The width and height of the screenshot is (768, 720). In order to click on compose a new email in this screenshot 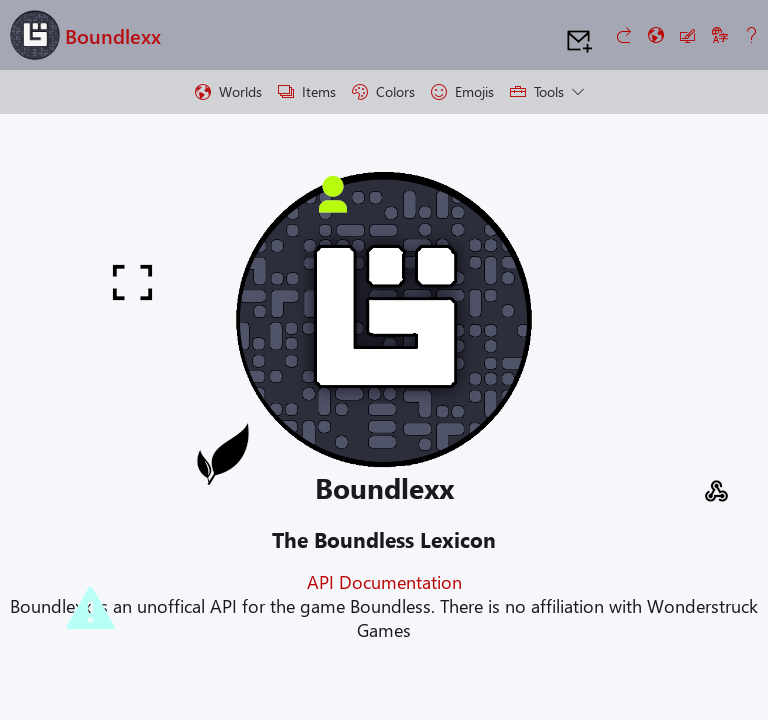, I will do `click(578, 40)`.